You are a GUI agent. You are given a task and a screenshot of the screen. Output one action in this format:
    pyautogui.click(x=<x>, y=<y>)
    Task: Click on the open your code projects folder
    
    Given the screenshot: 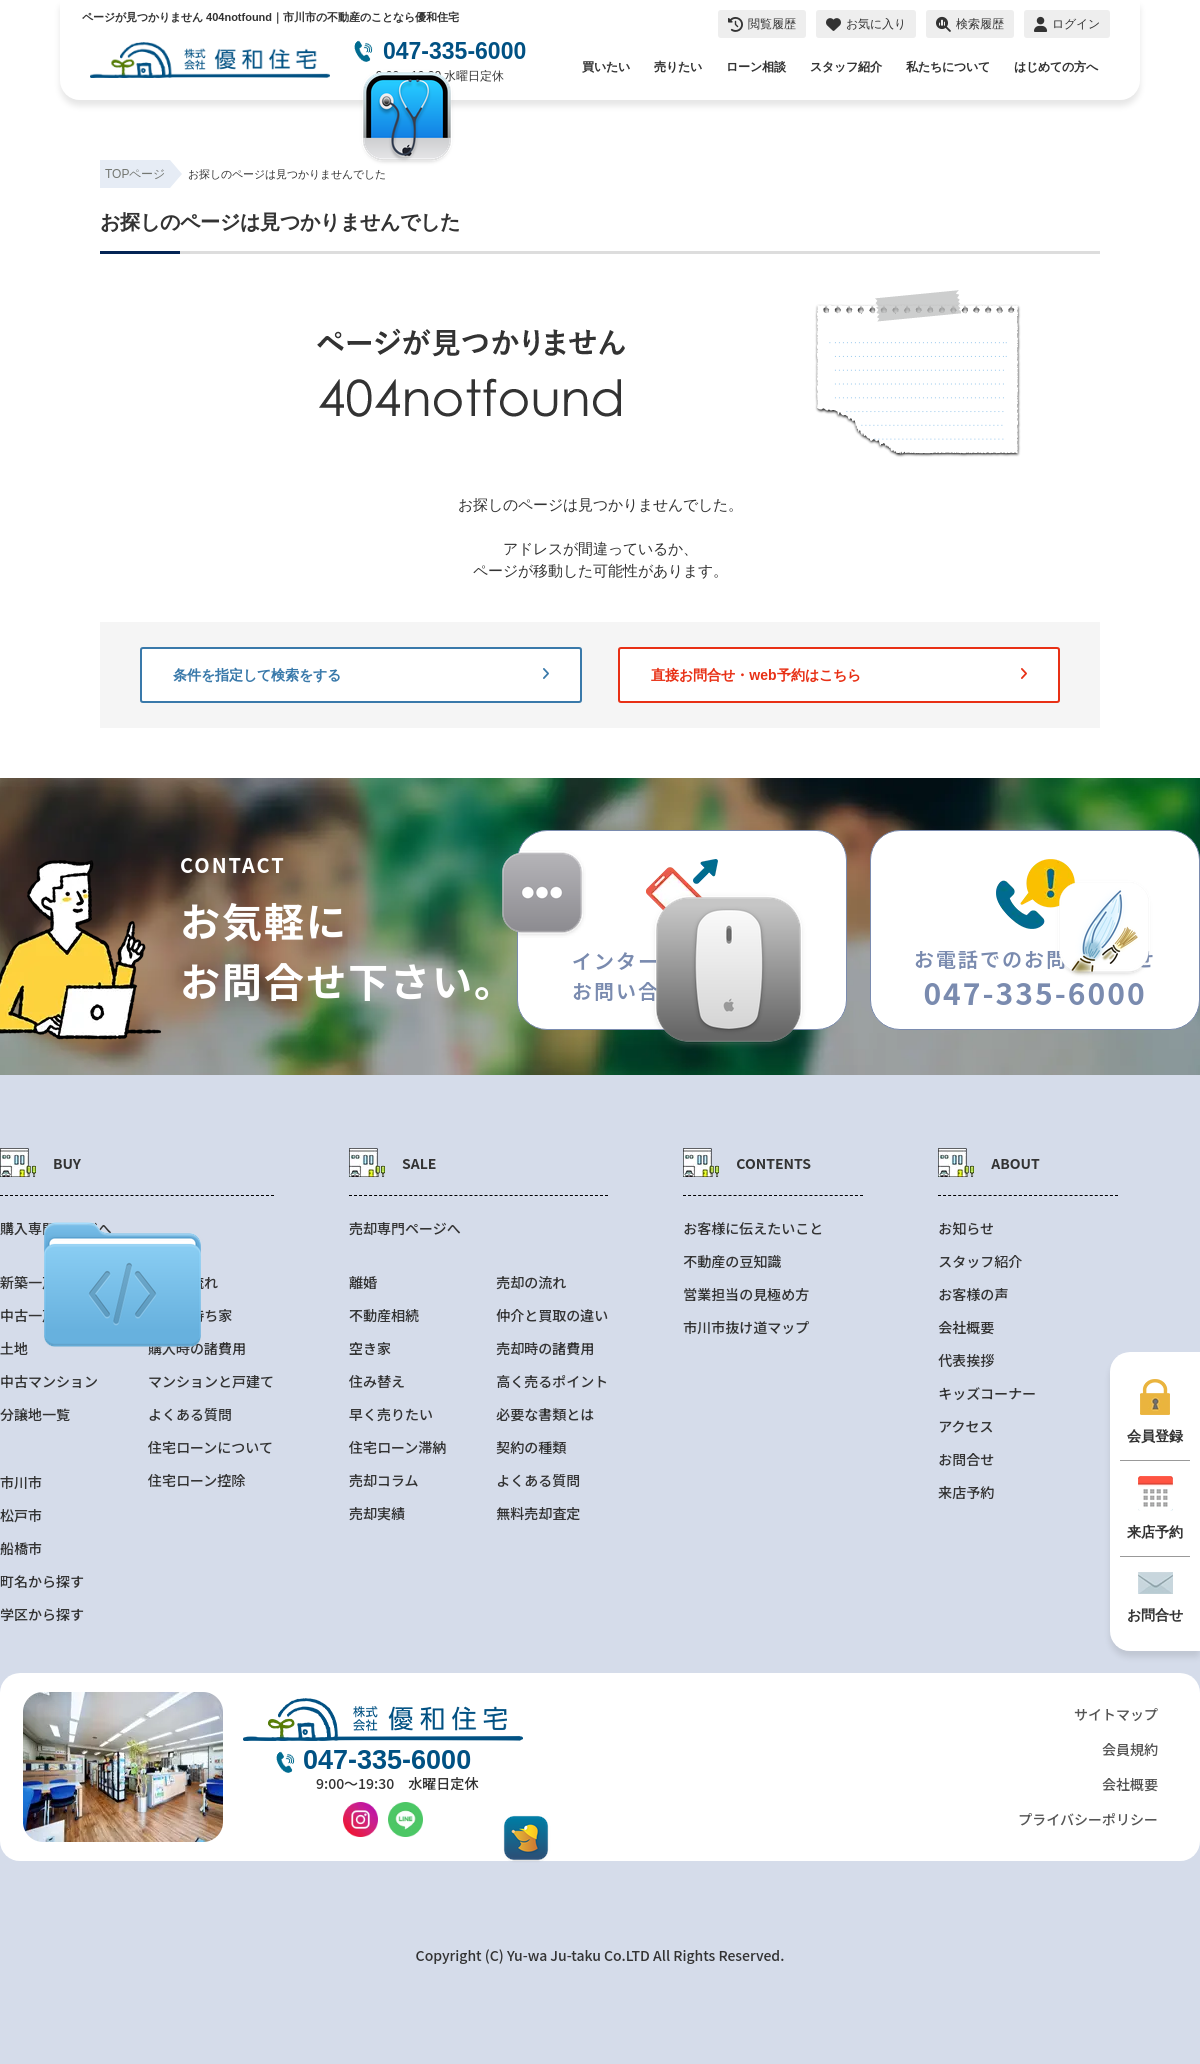 What is the action you would take?
    pyautogui.click(x=122, y=1284)
    